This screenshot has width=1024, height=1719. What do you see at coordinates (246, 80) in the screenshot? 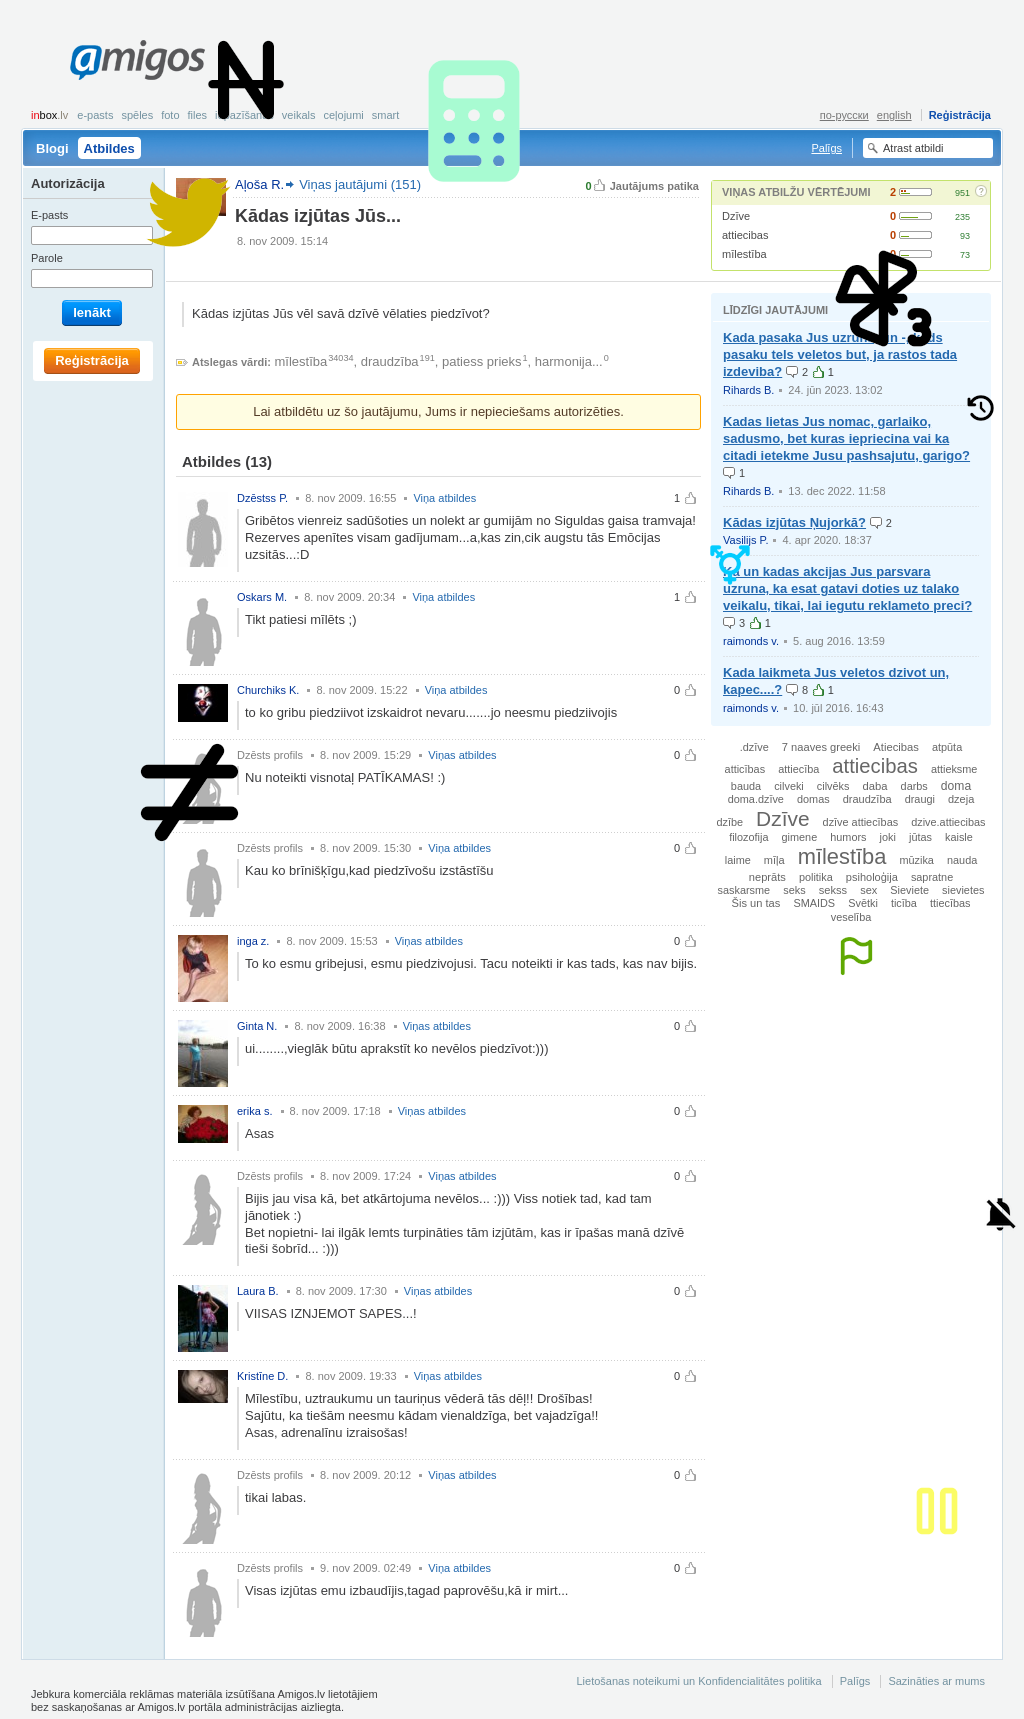
I see `indicates Nigerian naira currency` at bounding box center [246, 80].